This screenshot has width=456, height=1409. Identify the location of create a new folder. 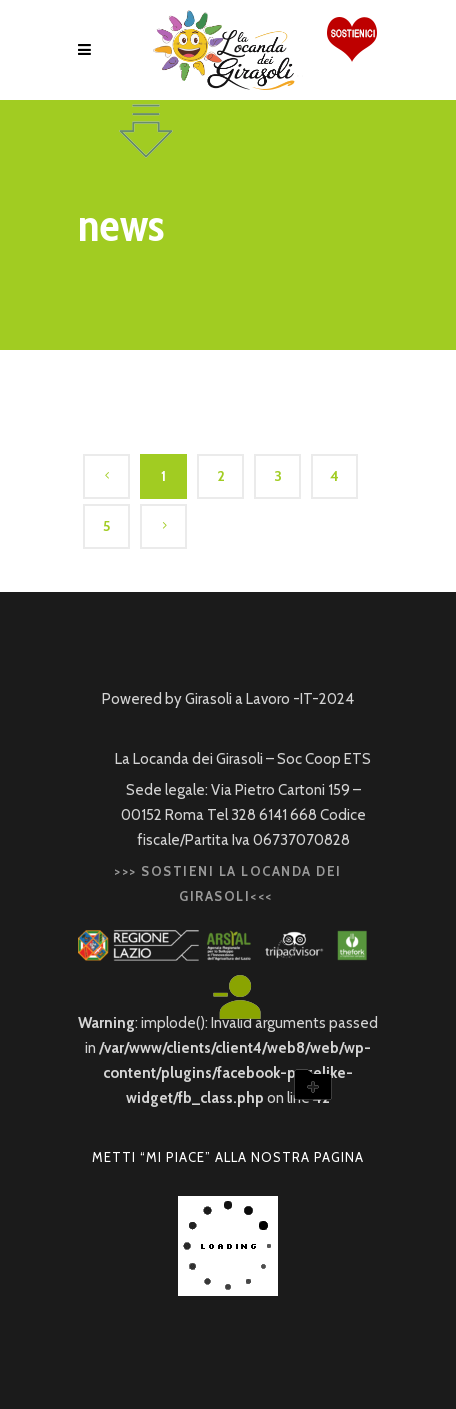
(313, 1084).